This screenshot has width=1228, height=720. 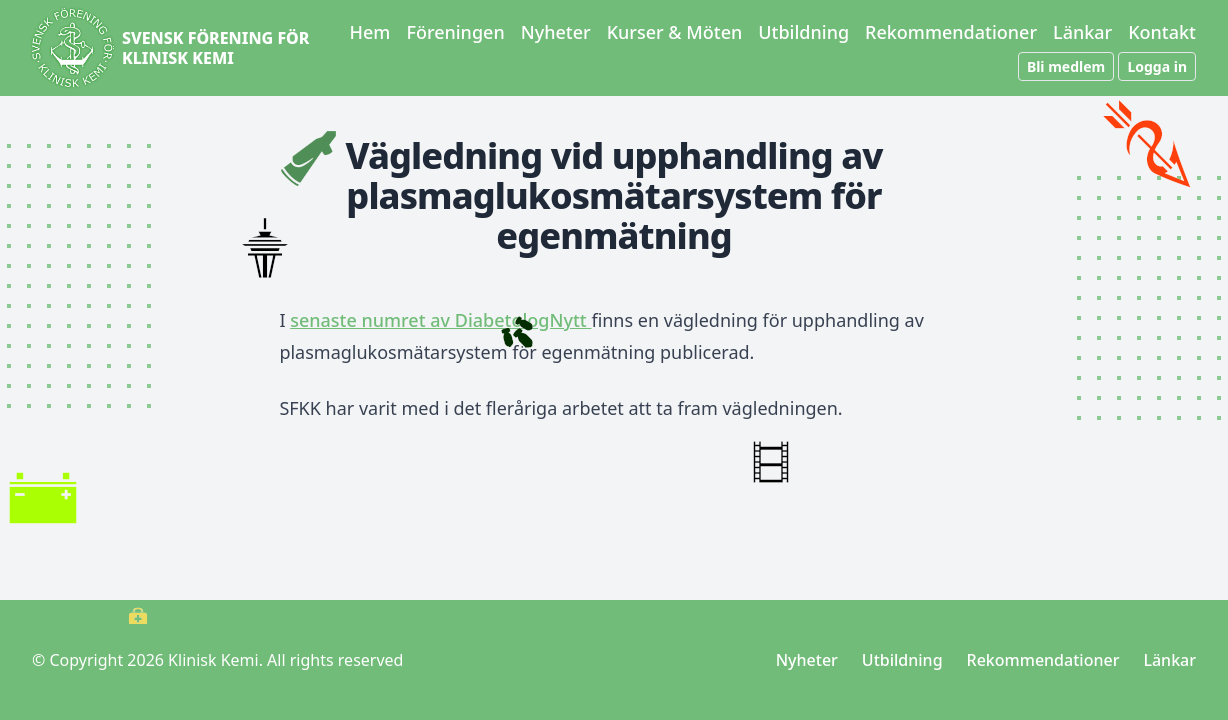 I want to click on access health or medical features, so click(x=138, y=615).